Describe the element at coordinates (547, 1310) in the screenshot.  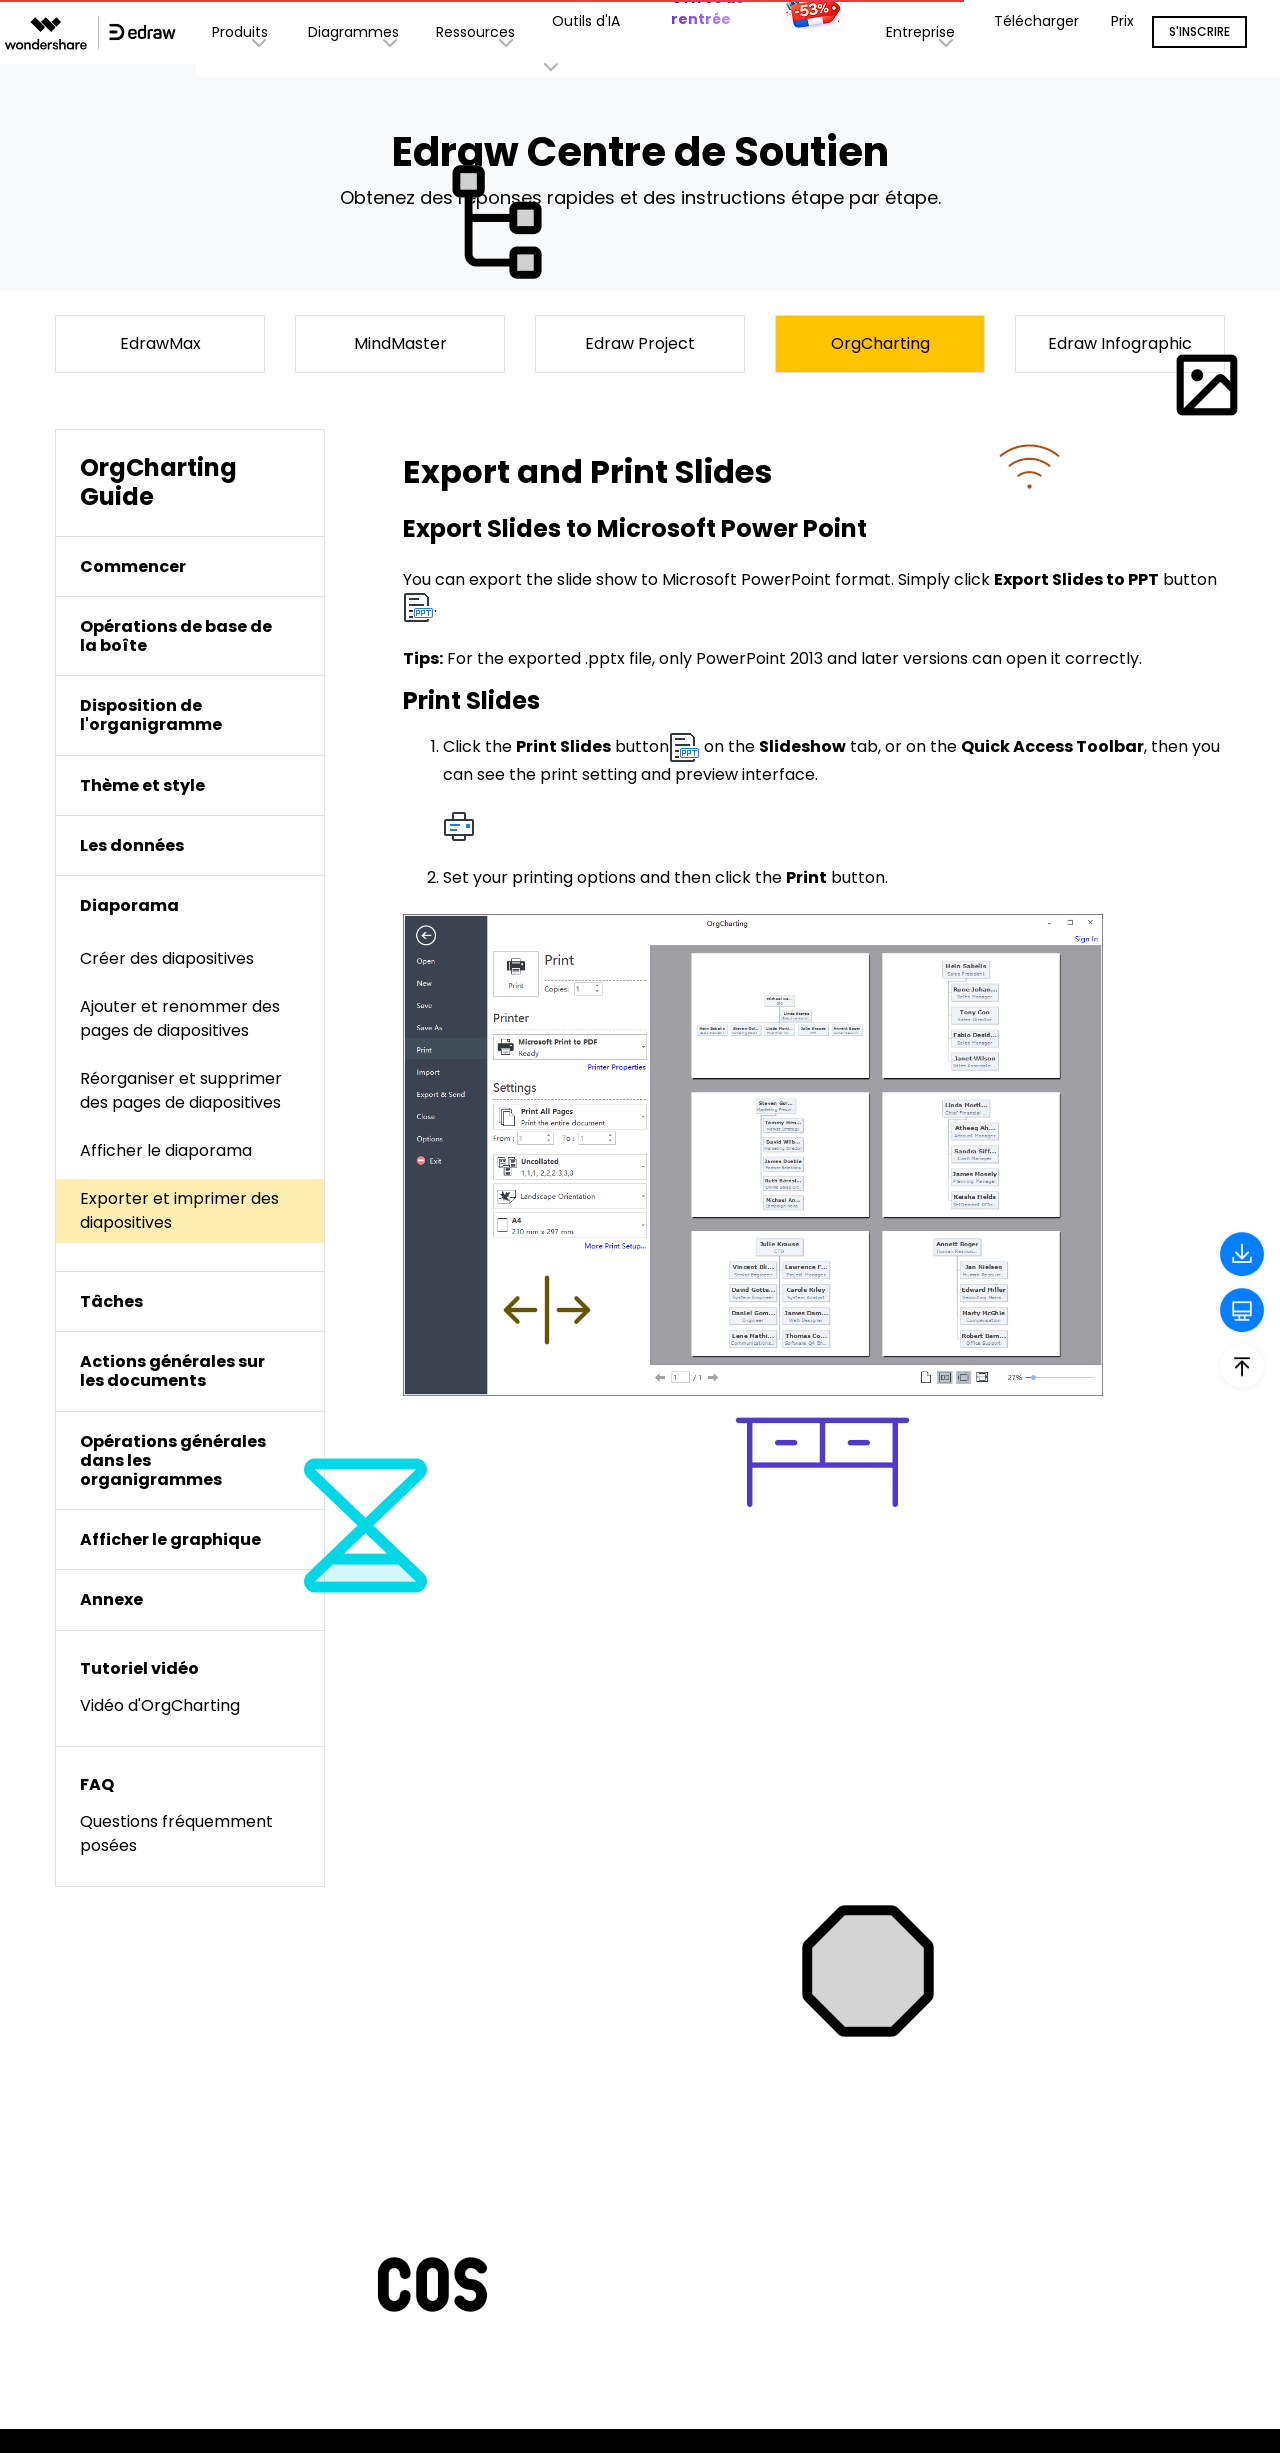
I see `expand content horizontally` at that location.